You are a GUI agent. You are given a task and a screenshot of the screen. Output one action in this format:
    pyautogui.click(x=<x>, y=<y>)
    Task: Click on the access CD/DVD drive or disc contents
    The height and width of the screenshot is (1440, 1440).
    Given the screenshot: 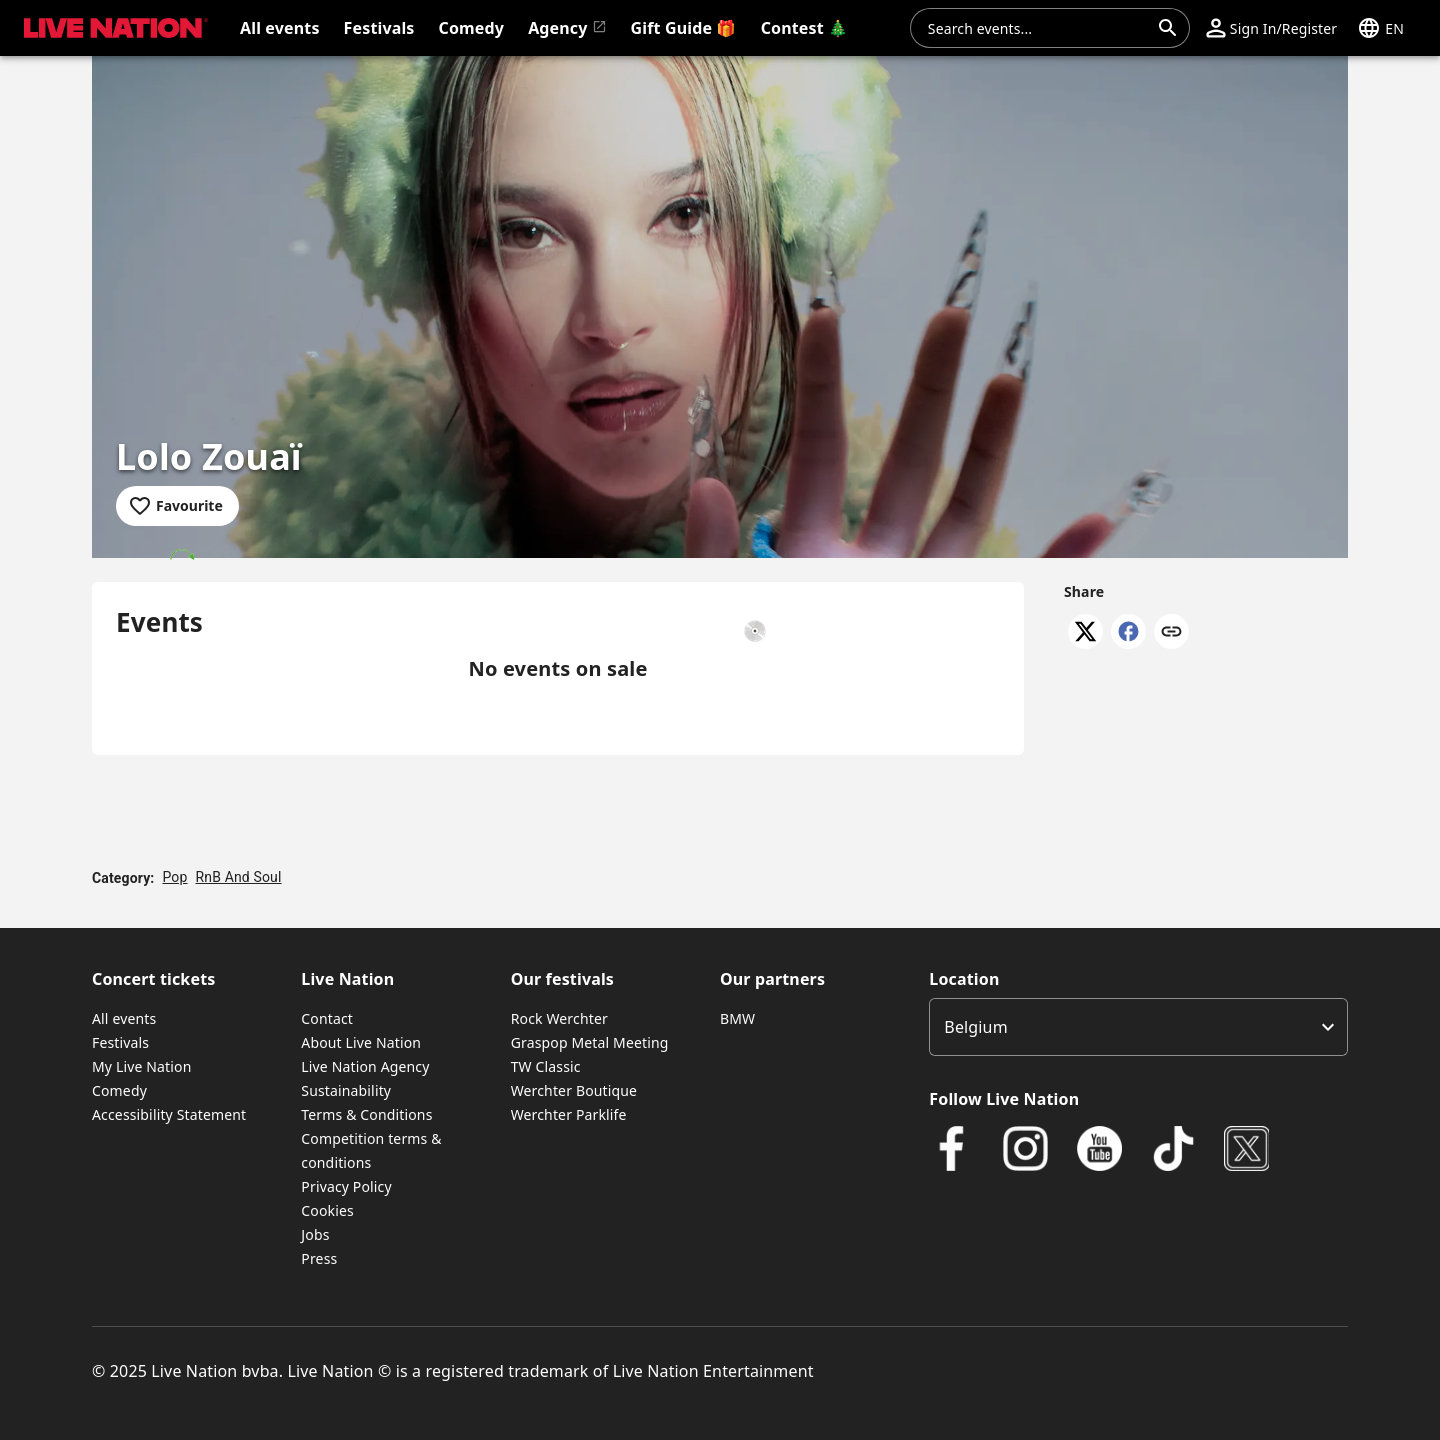 What is the action you would take?
    pyautogui.click(x=755, y=631)
    